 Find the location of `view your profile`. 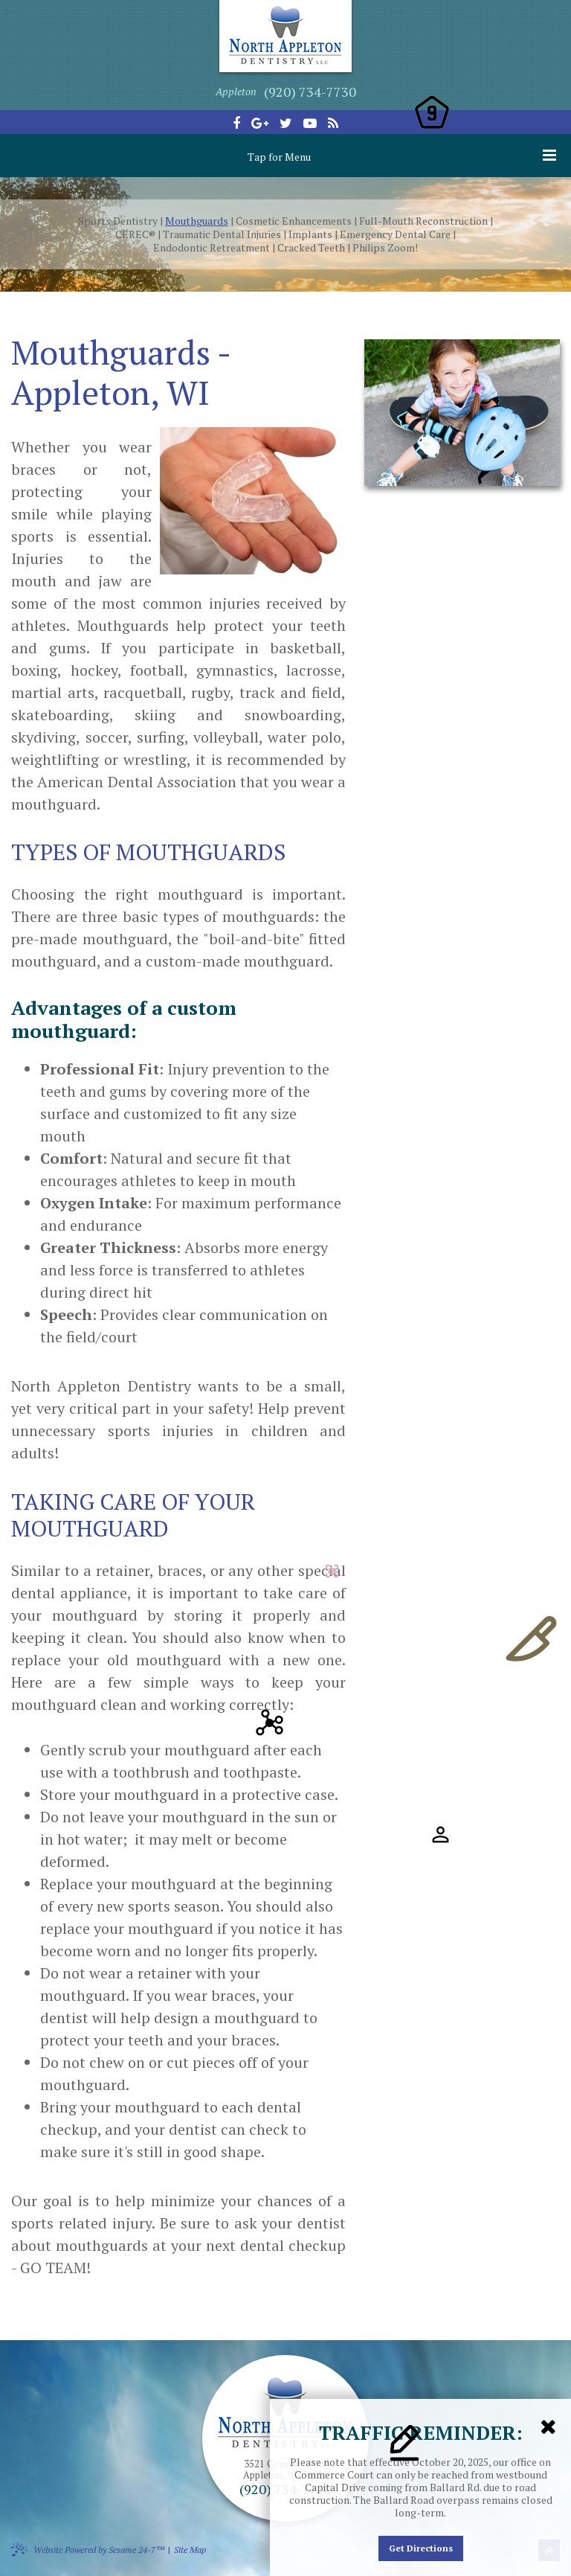

view your profile is located at coordinates (440, 1834).